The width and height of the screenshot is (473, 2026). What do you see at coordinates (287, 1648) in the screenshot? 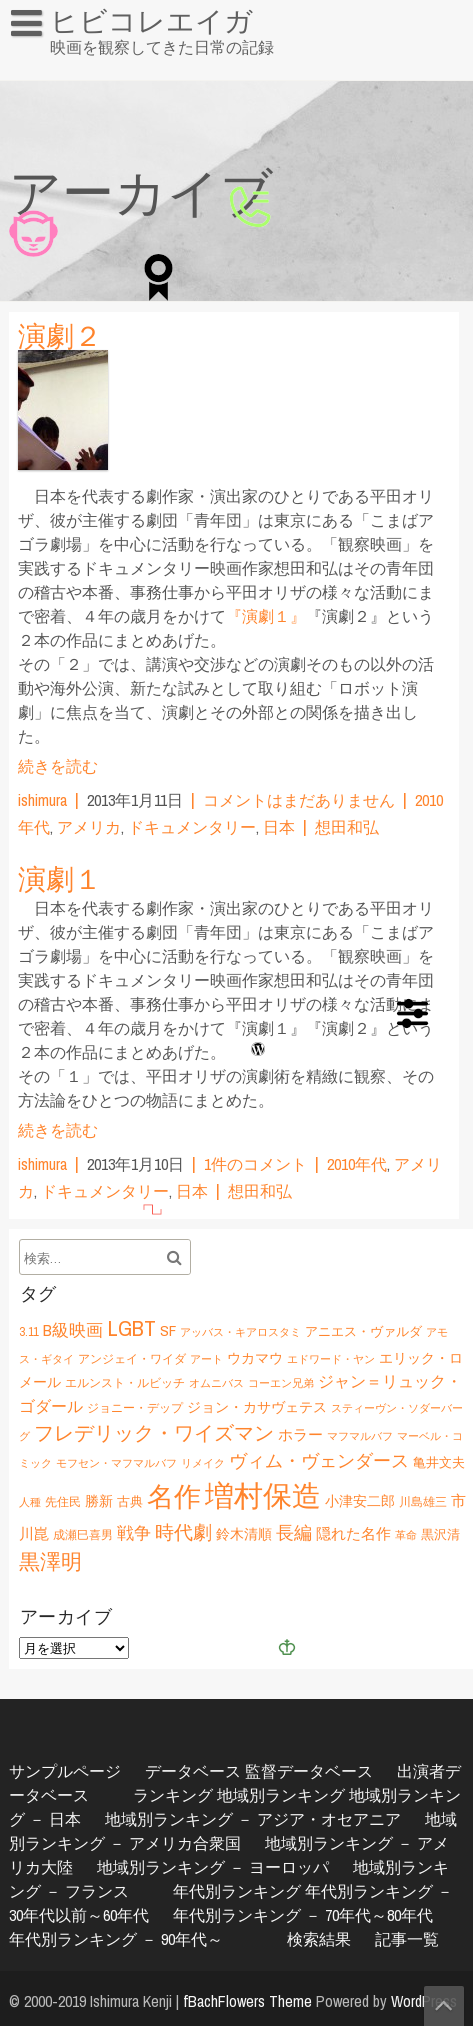
I see `indicates premium or royal status` at bounding box center [287, 1648].